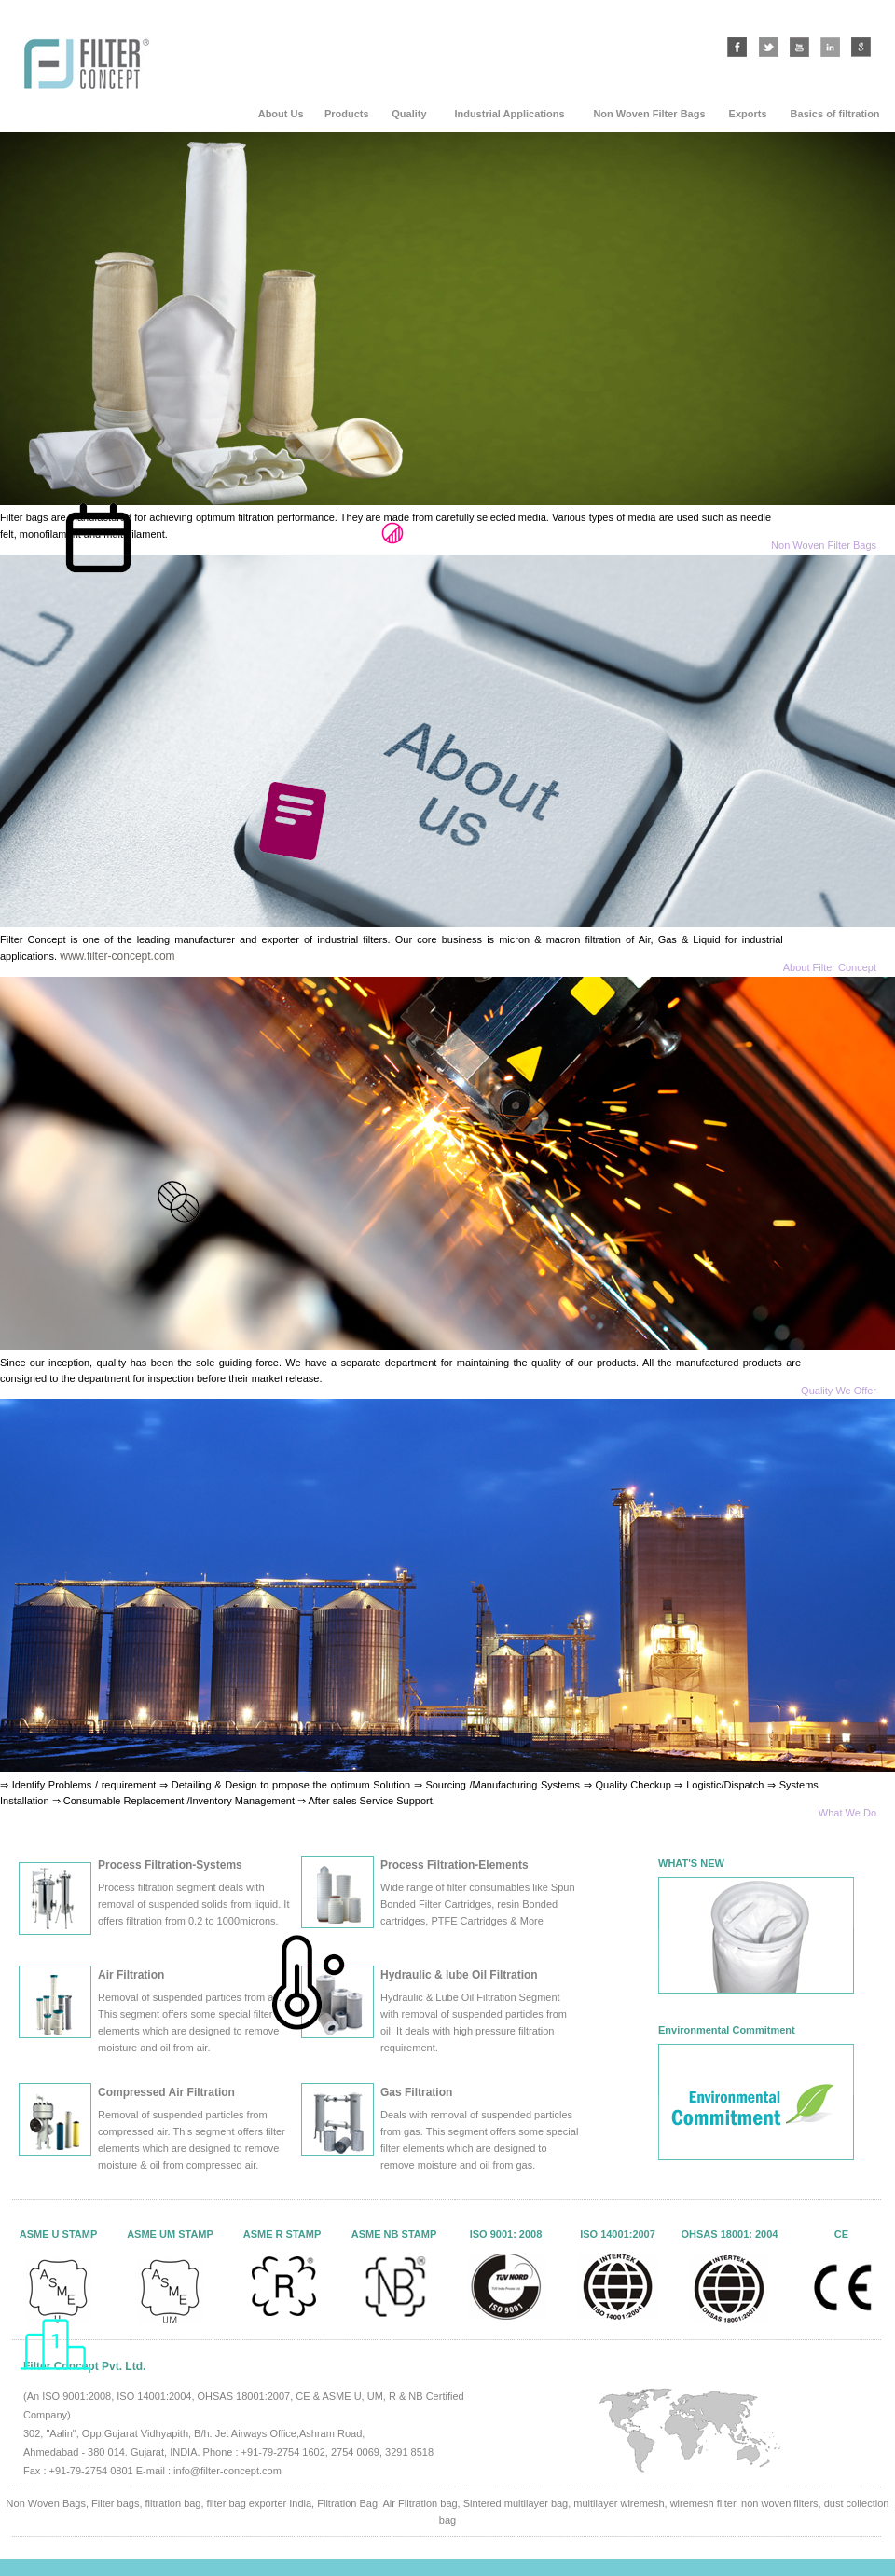 The image size is (895, 2576). I want to click on view current temperature, so click(300, 1982).